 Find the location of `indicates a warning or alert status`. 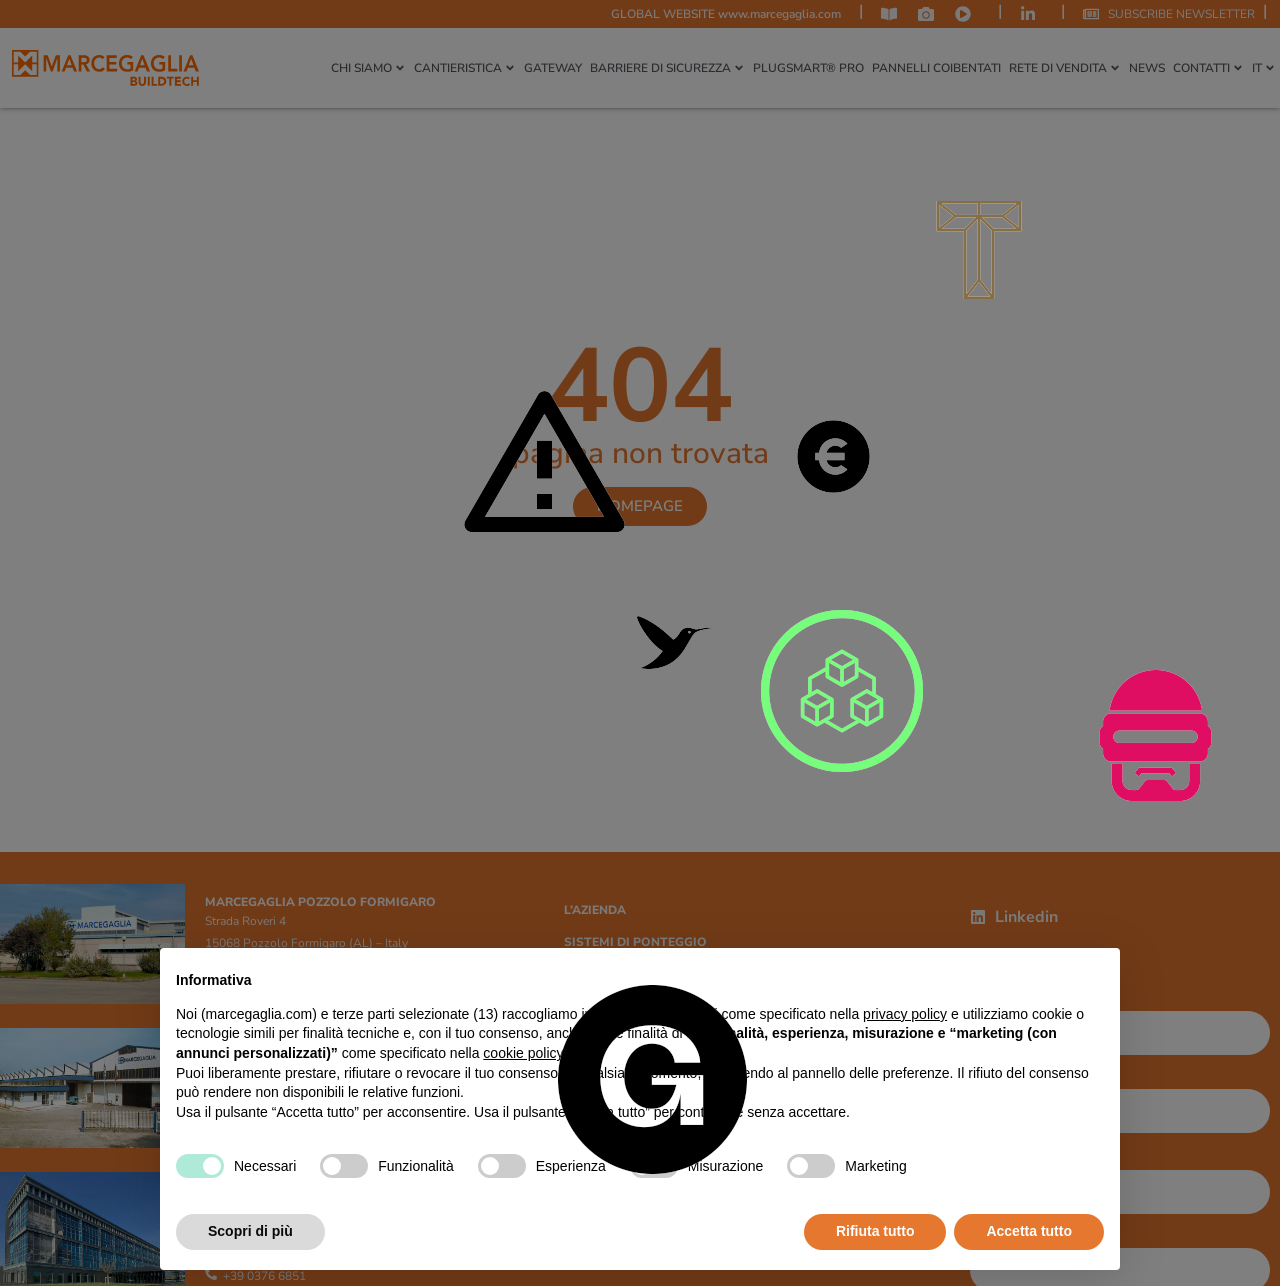

indicates a warning or alert status is located at coordinates (544, 463).